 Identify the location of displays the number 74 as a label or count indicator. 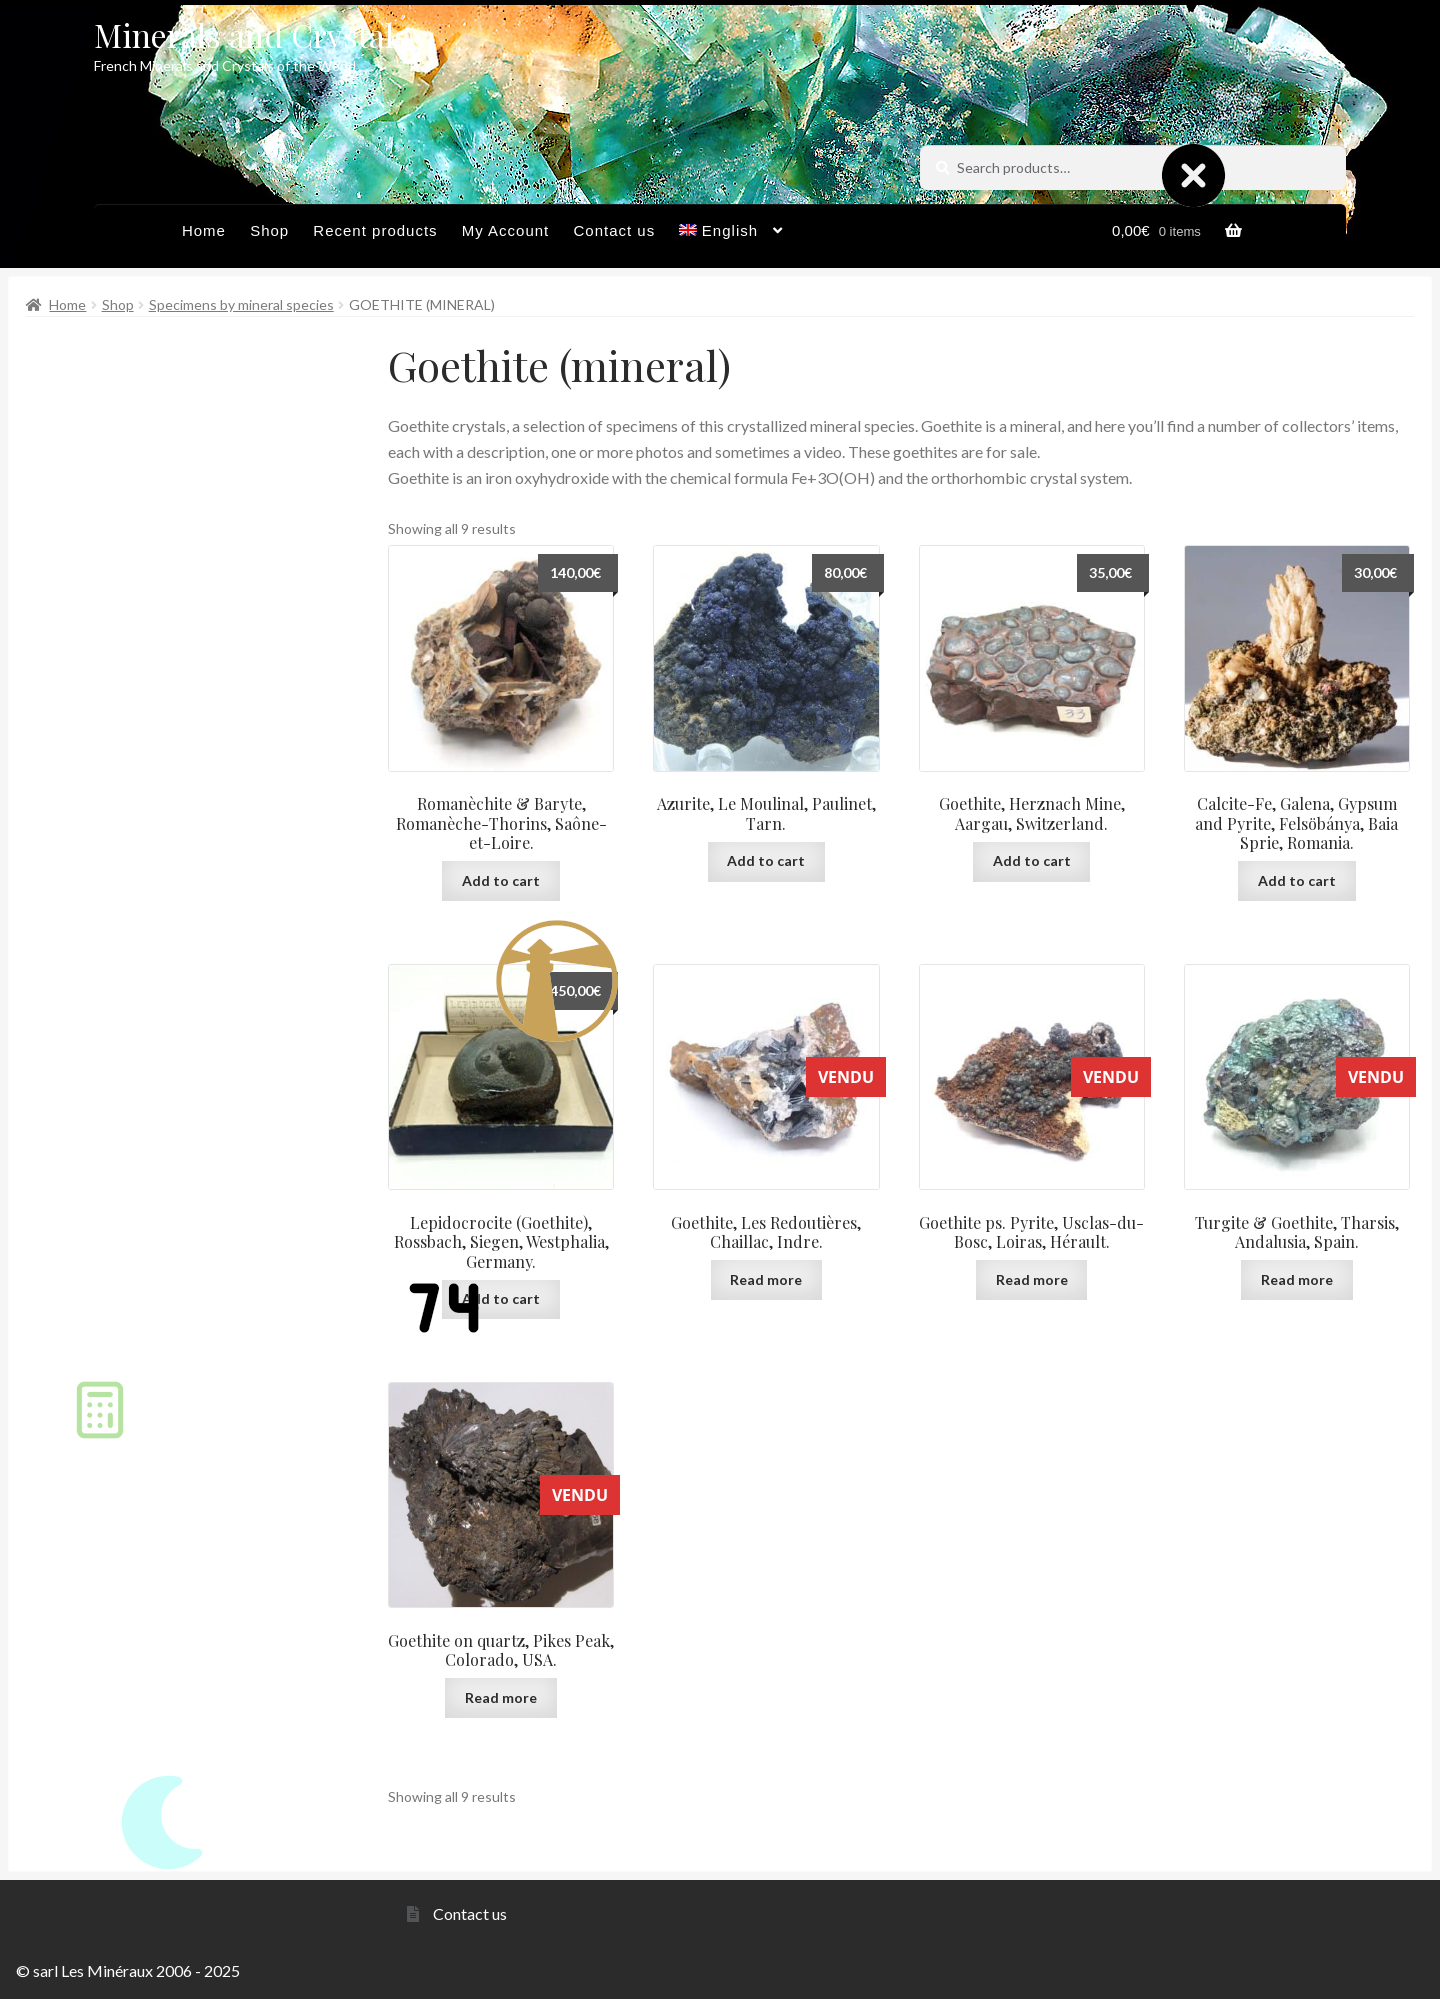
(444, 1308).